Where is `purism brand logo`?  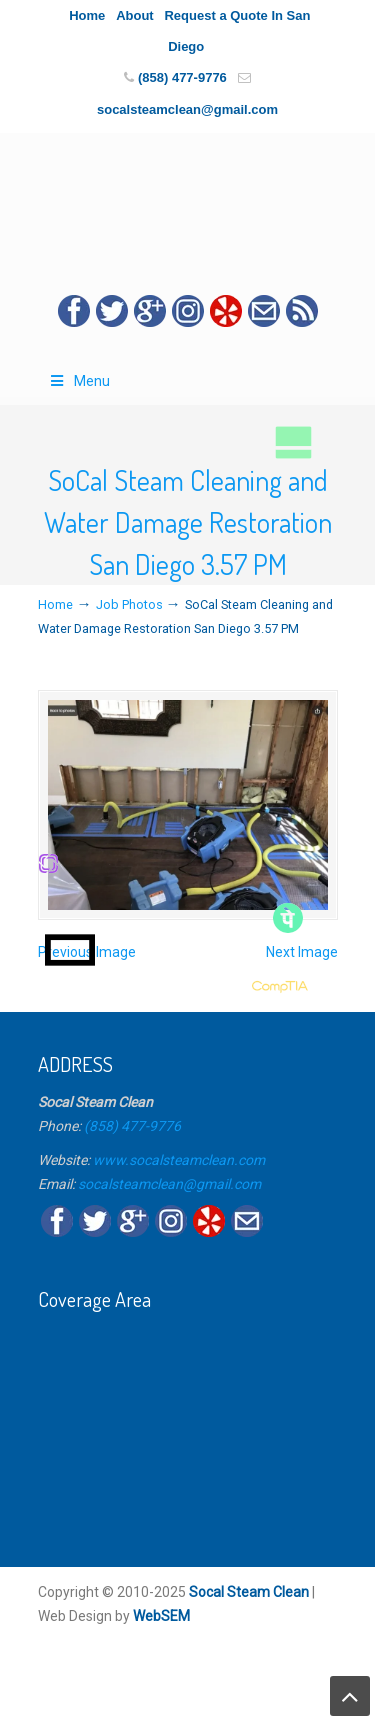
purism brand logo is located at coordinates (70, 950).